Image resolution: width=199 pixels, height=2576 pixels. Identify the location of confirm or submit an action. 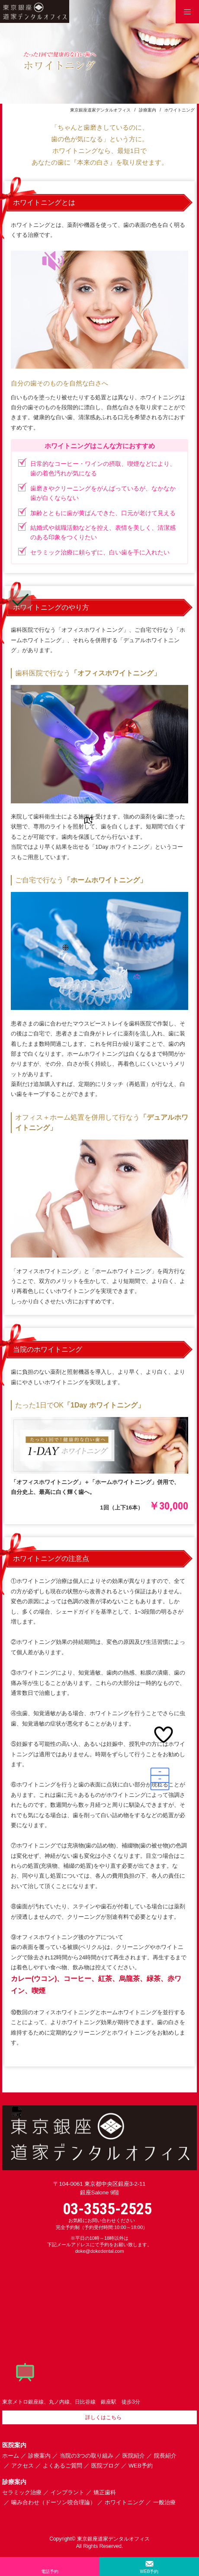
(20, 600).